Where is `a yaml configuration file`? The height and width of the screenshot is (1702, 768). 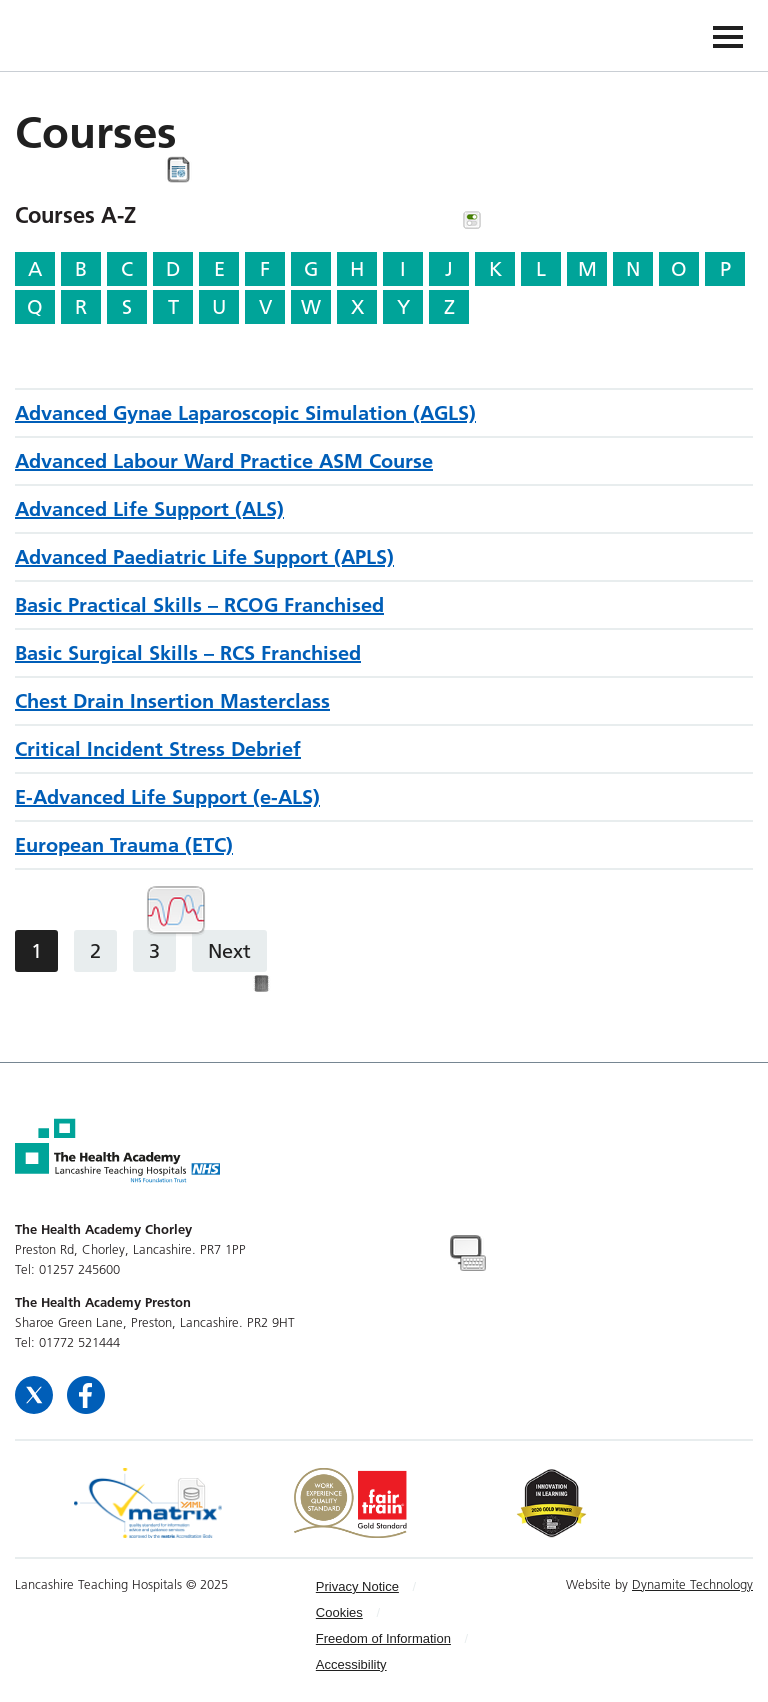
a yaml configuration file is located at coordinates (191, 1494).